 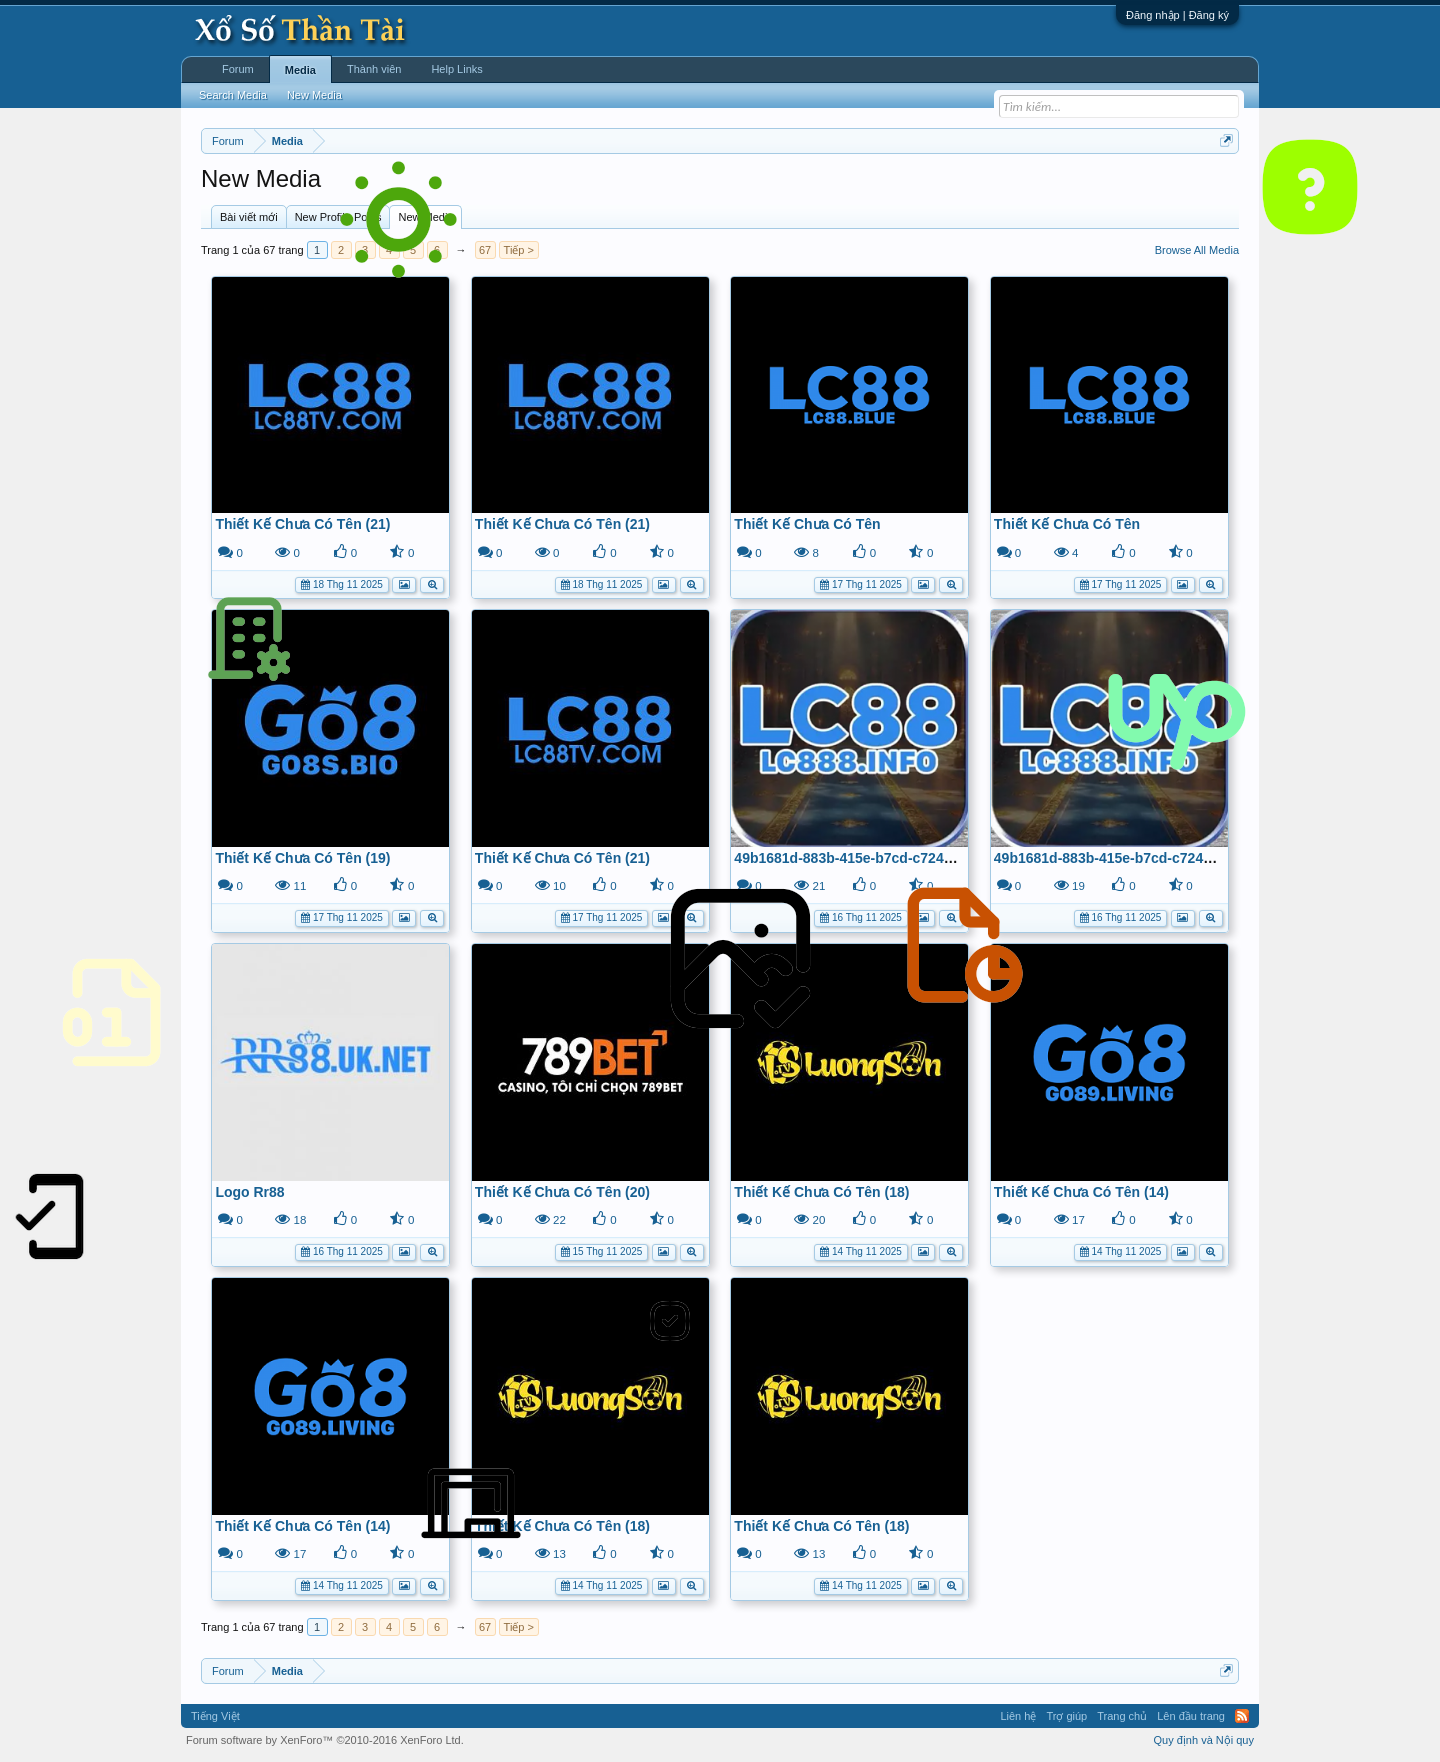 What do you see at coordinates (740, 958) in the screenshot?
I see `photo successfully uploaded` at bounding box center [740, 958].